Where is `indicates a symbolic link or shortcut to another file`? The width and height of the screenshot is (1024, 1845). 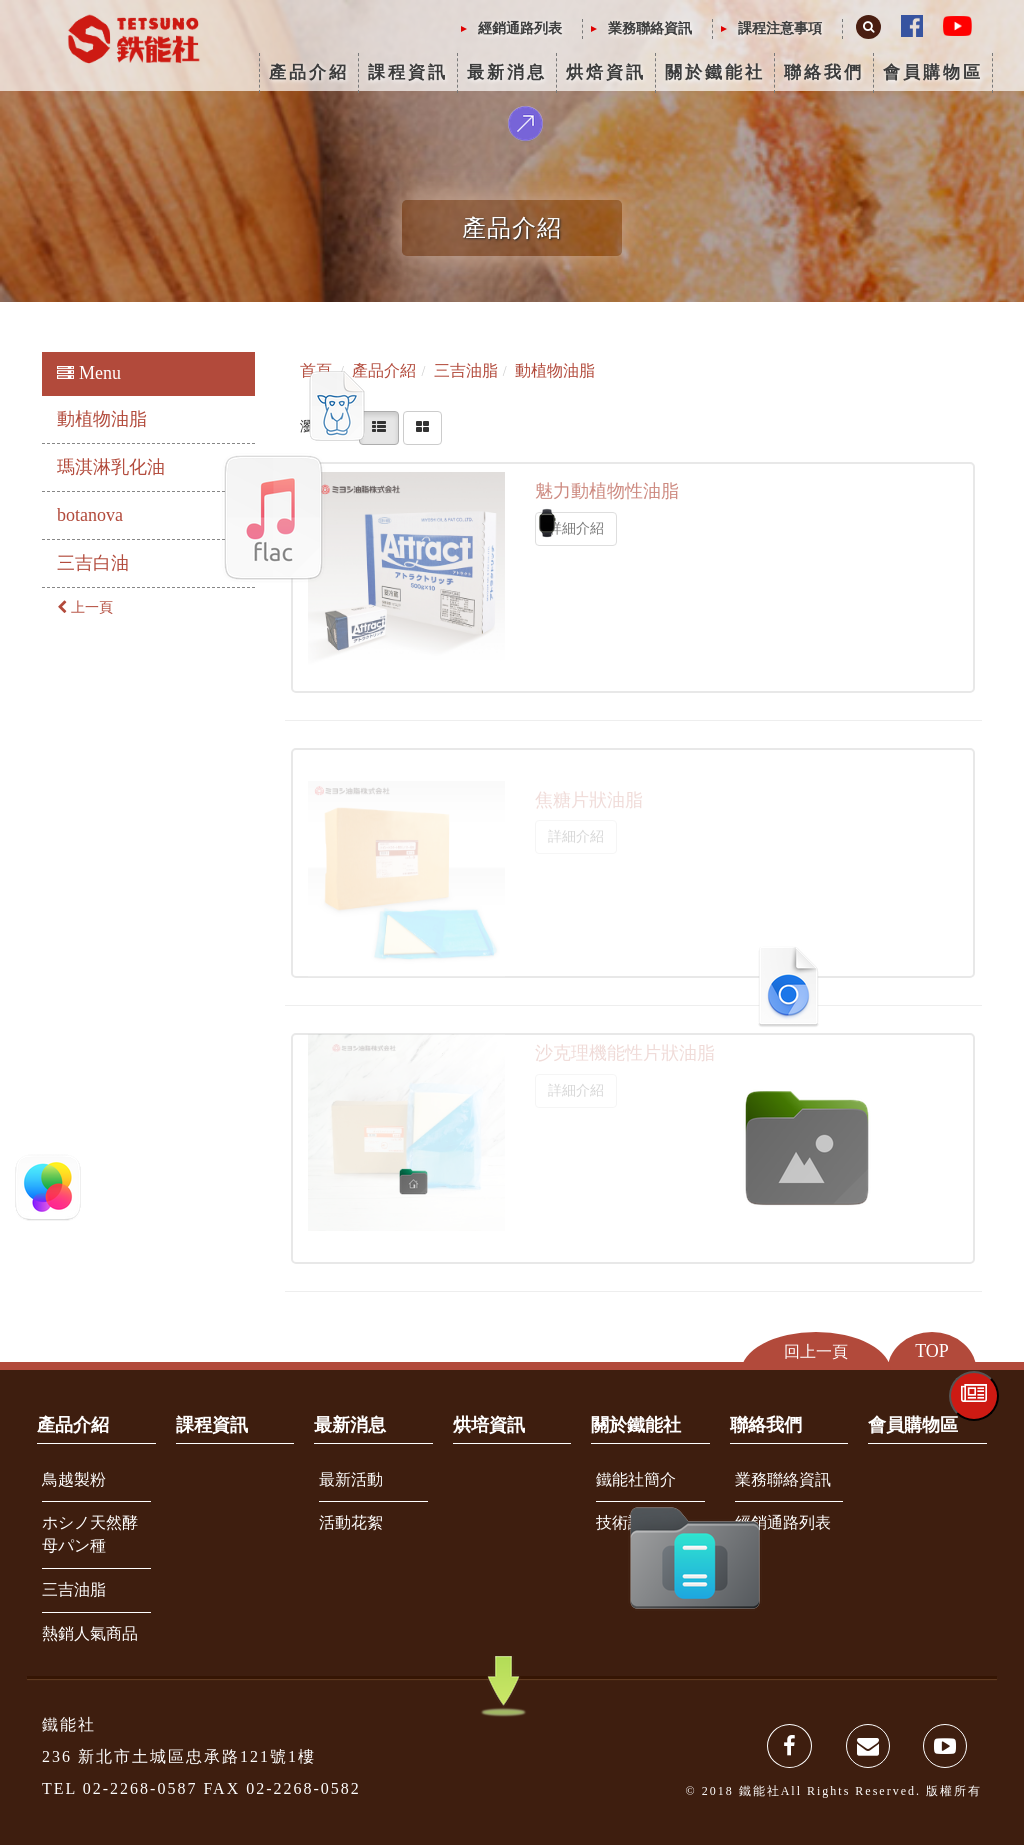 indicates a symbolic link or shortcut to another file is located at coordinates (525, 123).